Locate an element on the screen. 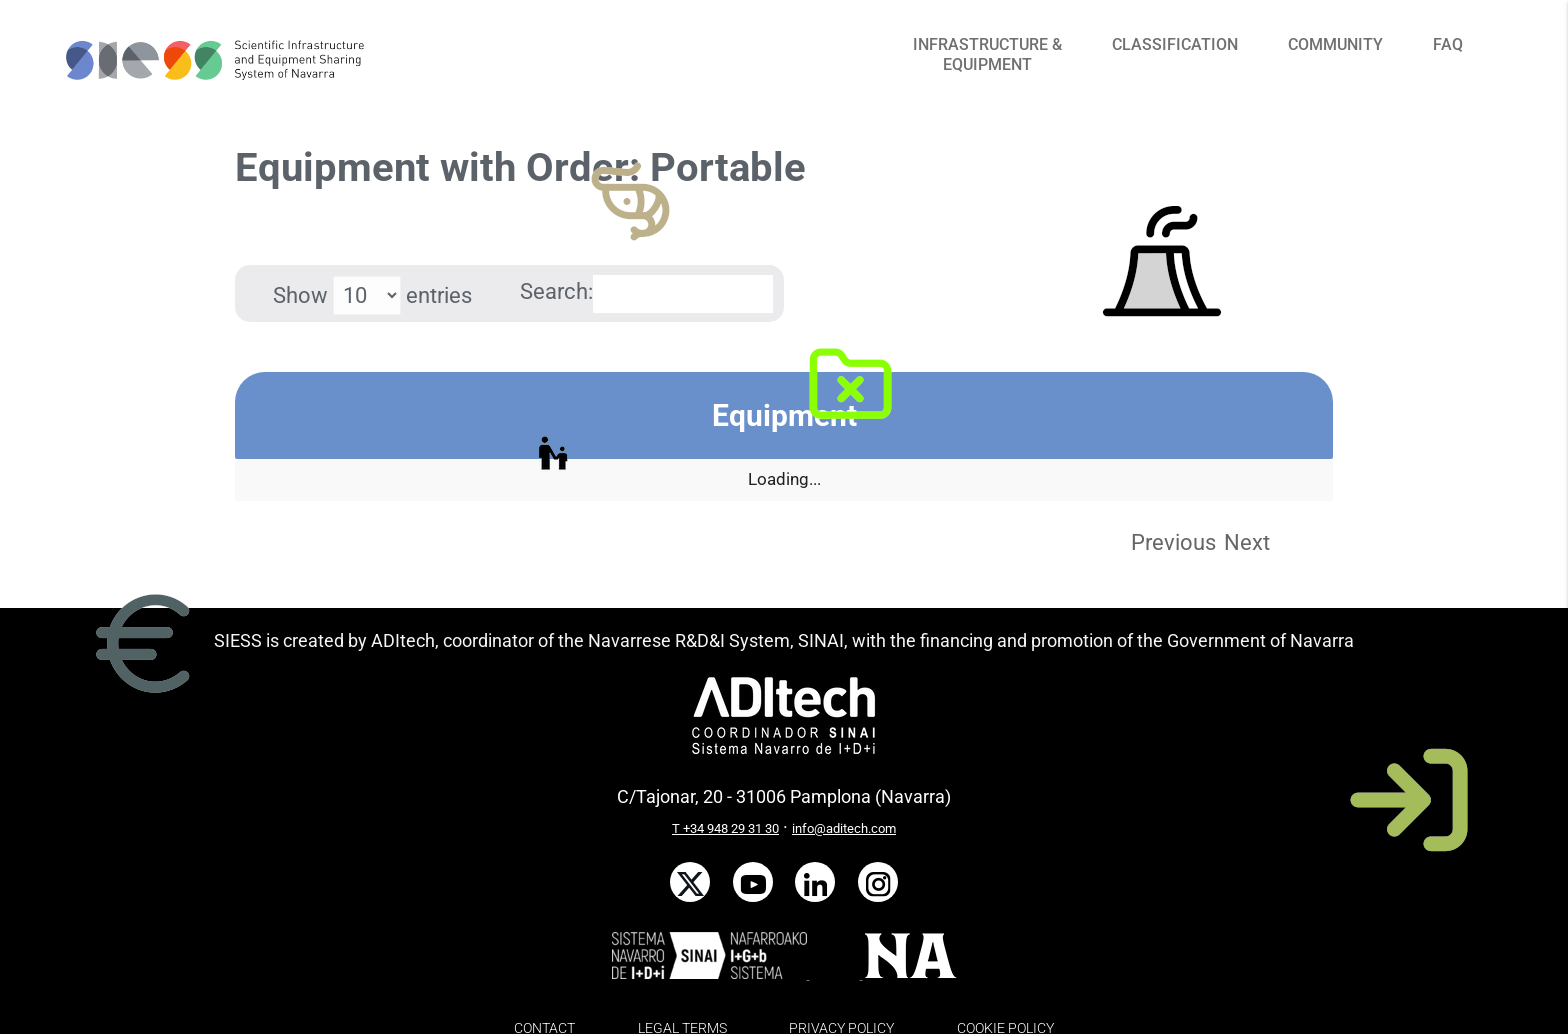 This screenshot has height=1034, width=1568. indicates nuclear power or energy facility is located at coordinates (1162, 269).